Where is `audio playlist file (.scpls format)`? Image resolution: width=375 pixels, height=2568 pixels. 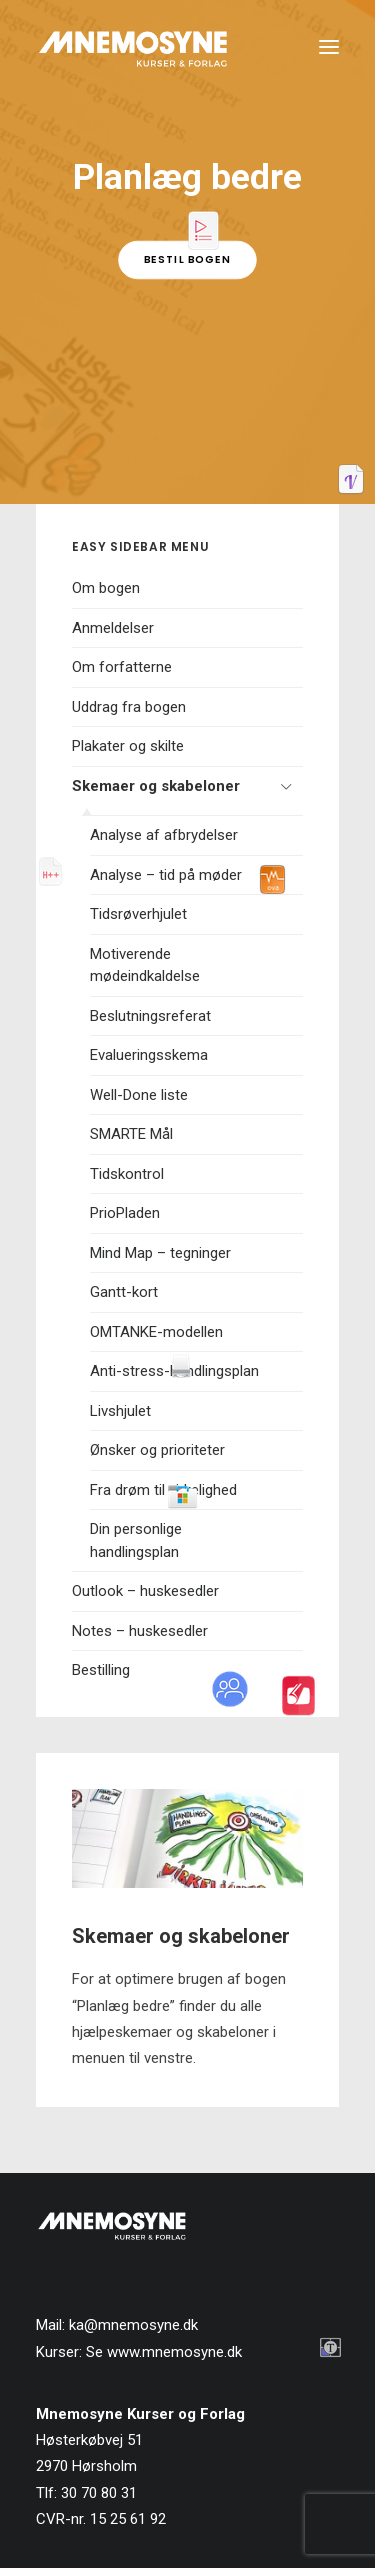
audio playlist file (.scpls format) is located at coordinates (203, 230).